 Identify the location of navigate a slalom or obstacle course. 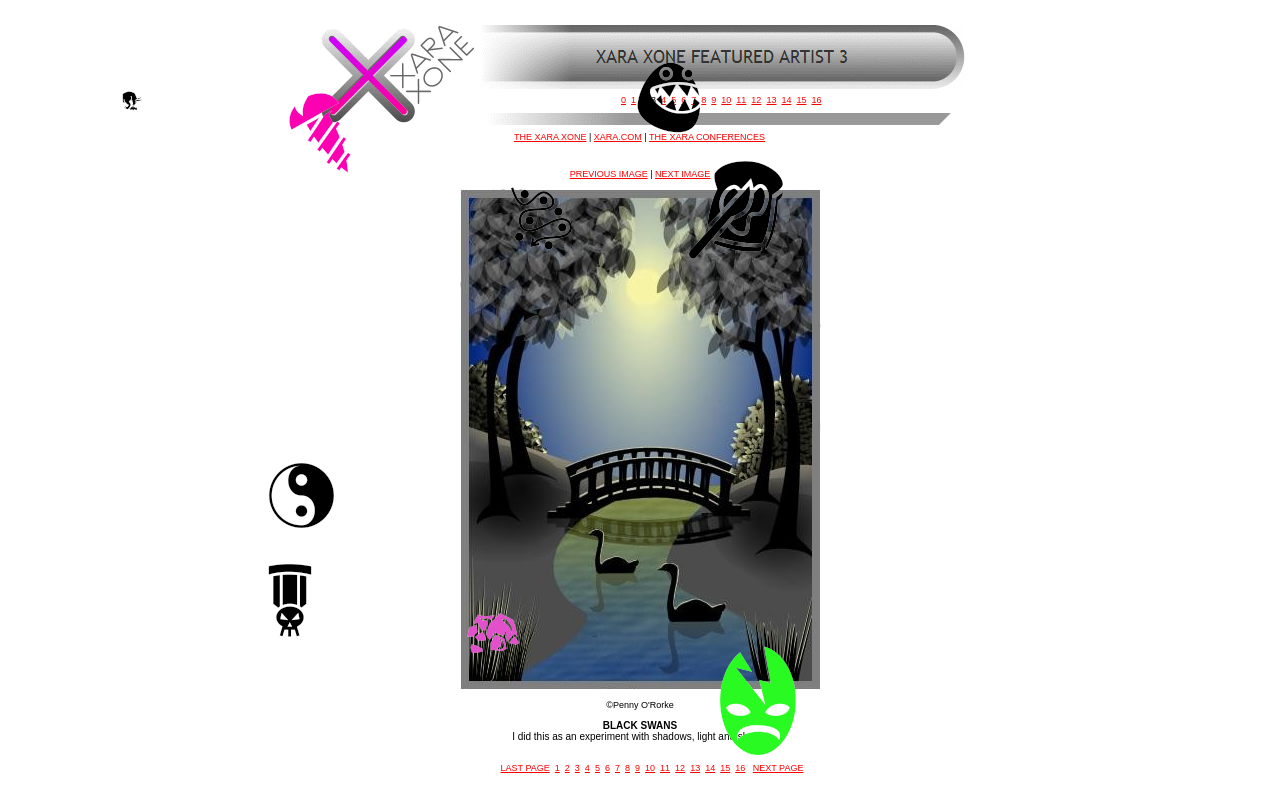
(541, 218).